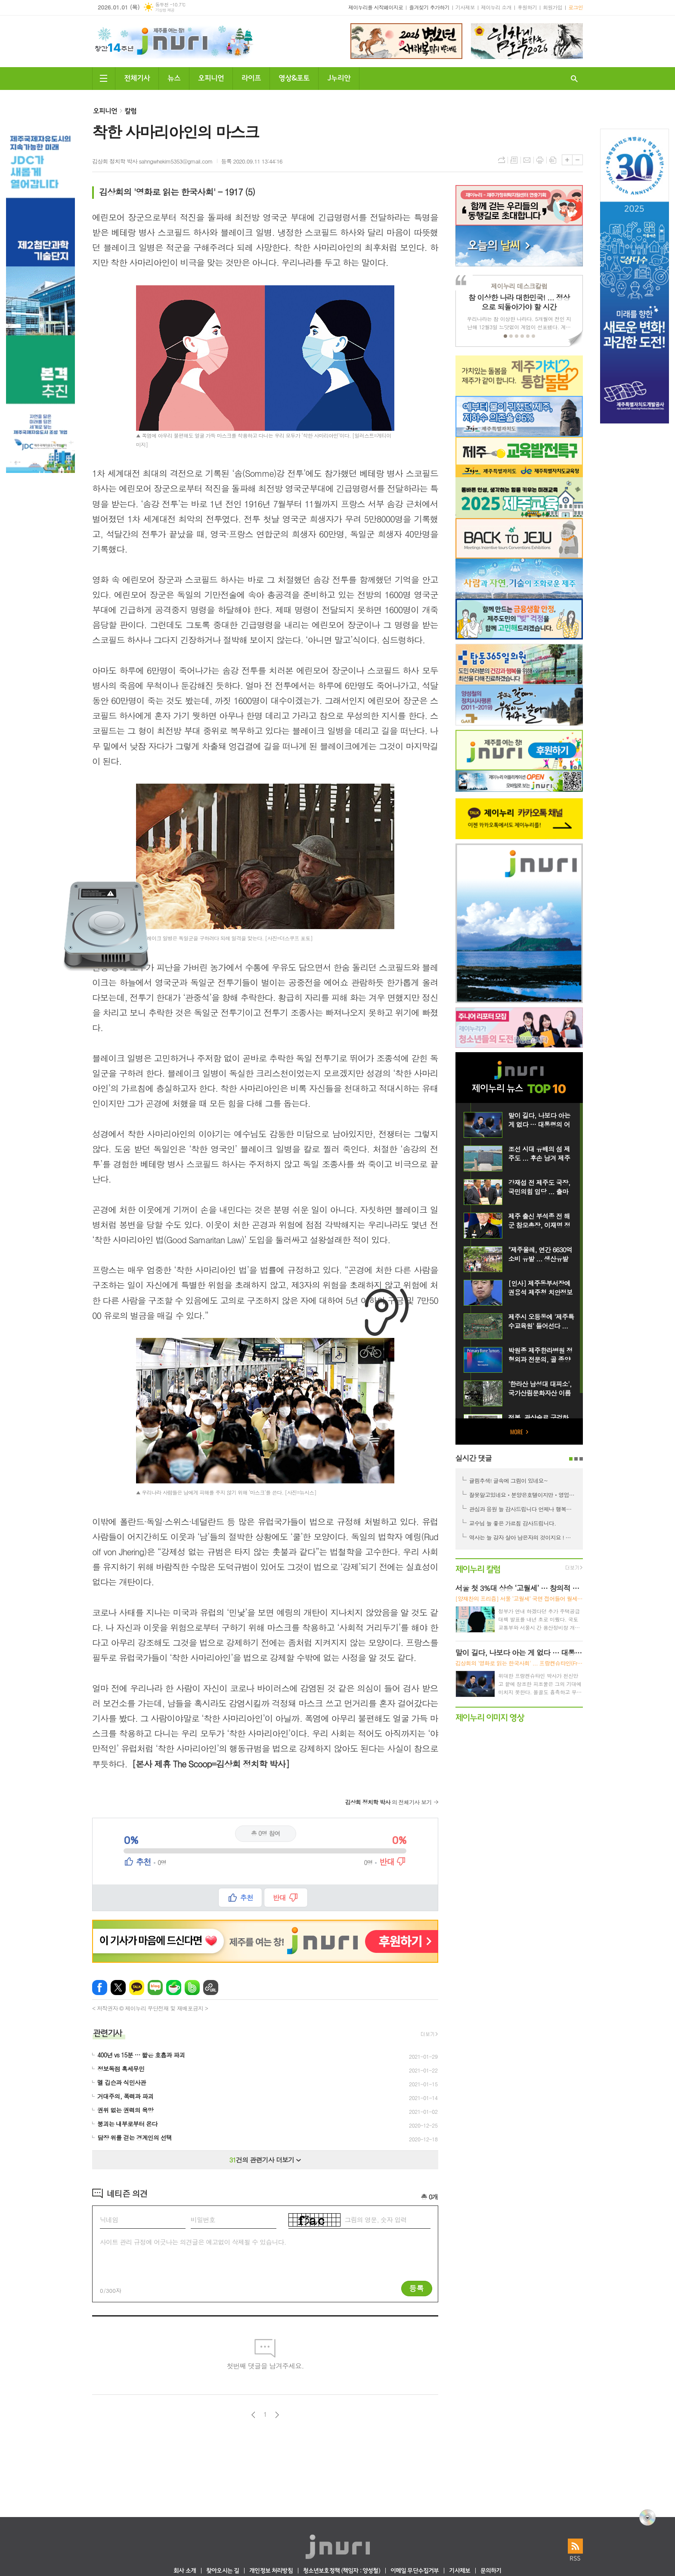 The height and width of the screenshot is (2576, 675). I want to click on access hearing accessibility settings, so click(385, 1312).